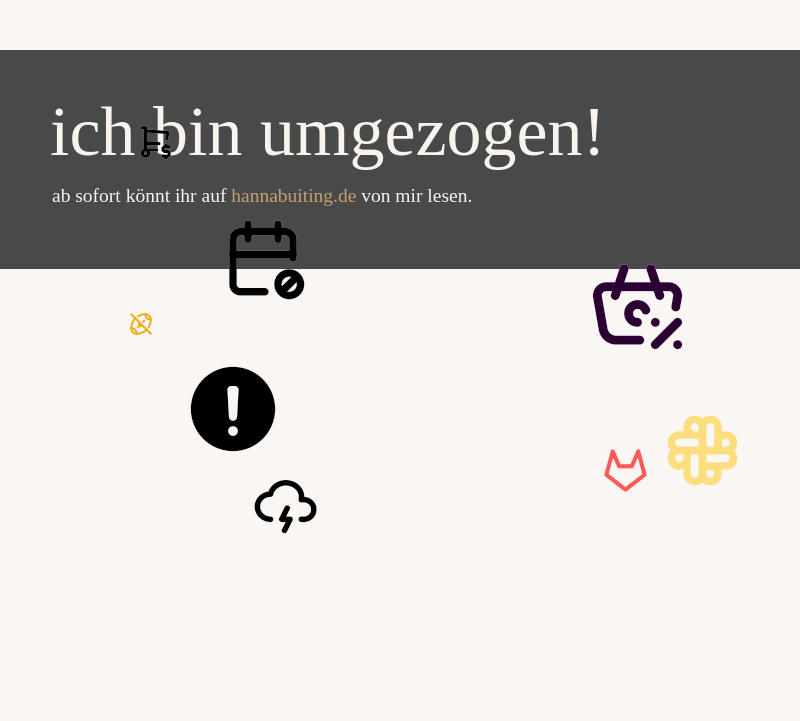  I want to click on view discounted items in your basket, so click(637, 304).